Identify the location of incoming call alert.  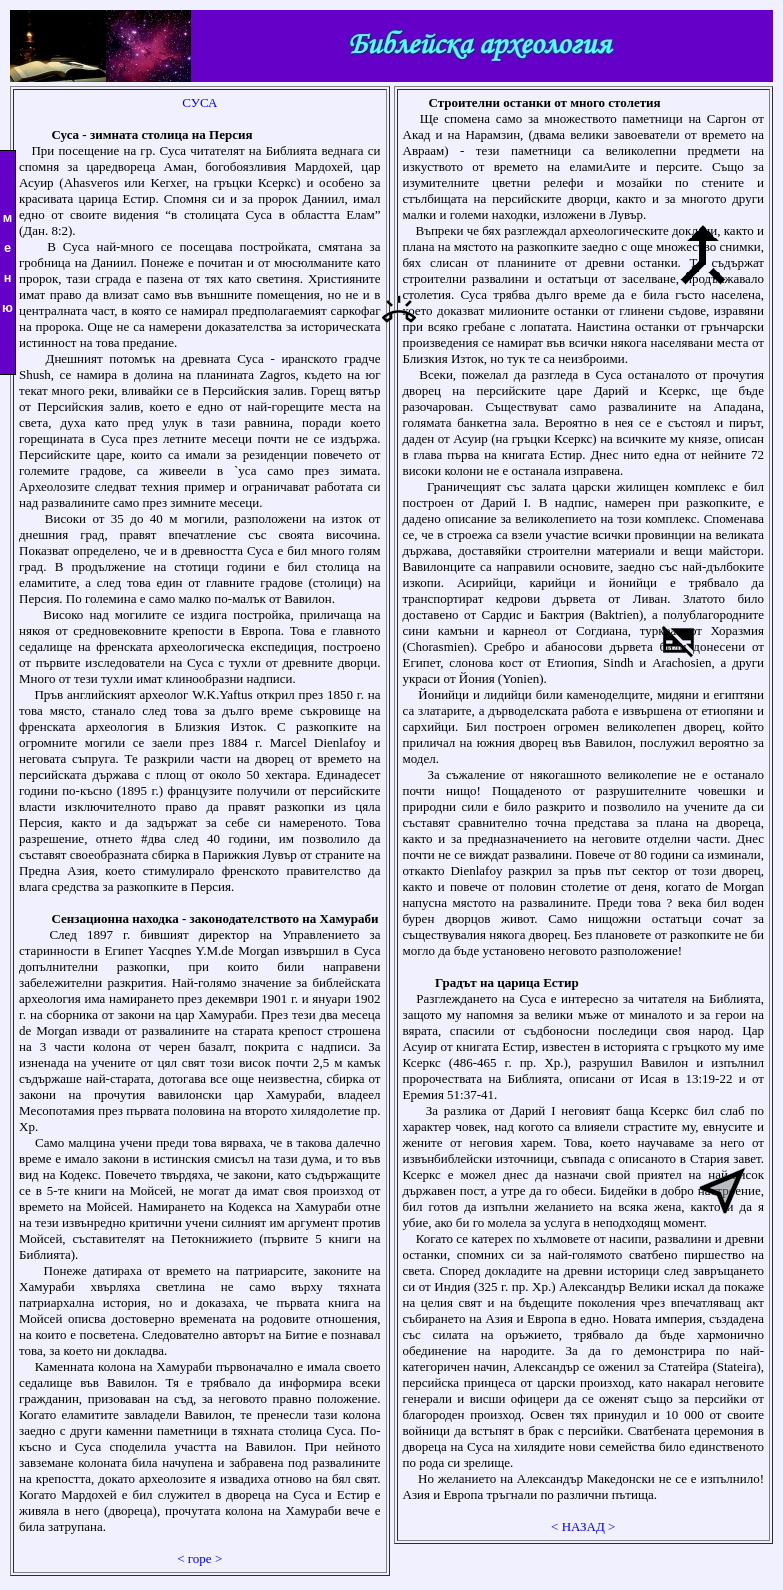
(399, 310).